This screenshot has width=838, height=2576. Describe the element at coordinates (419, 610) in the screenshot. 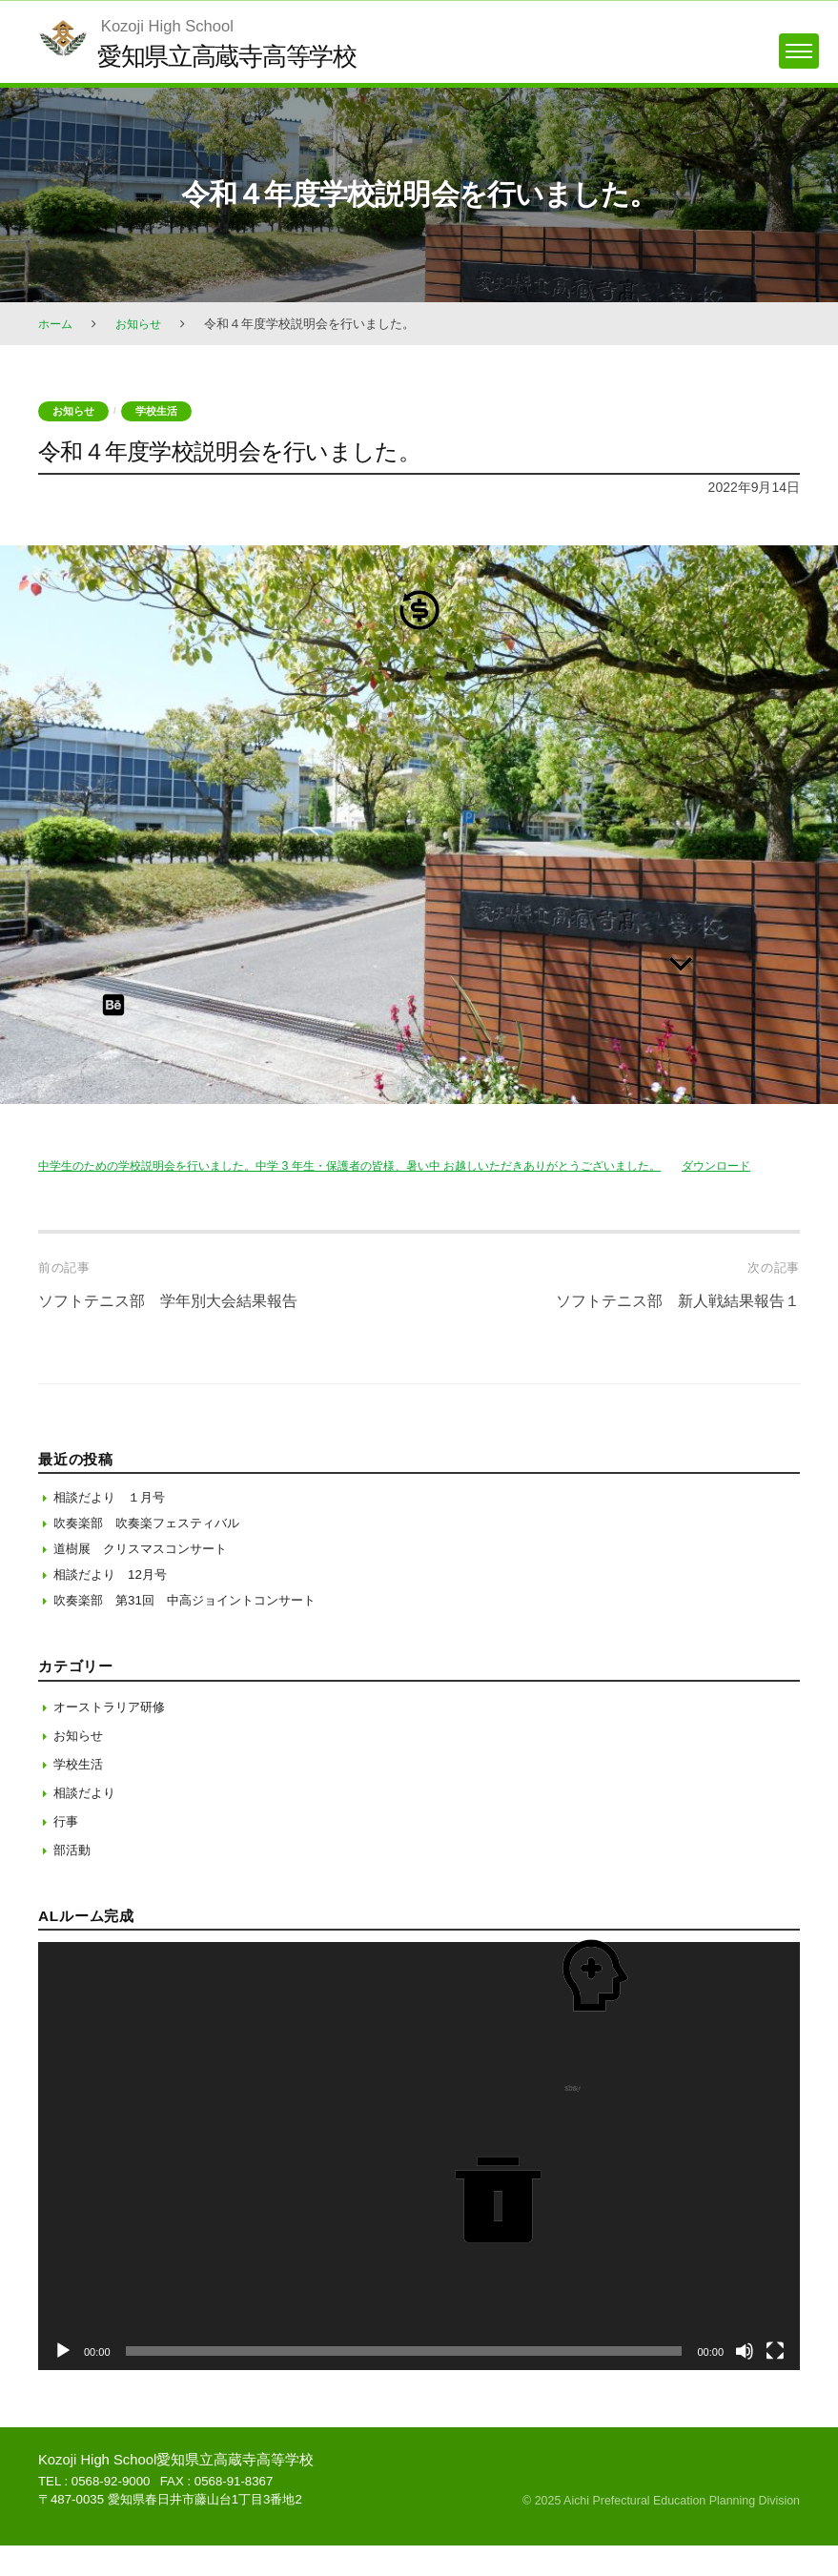

I see `request a refund for a purchase` at that location.